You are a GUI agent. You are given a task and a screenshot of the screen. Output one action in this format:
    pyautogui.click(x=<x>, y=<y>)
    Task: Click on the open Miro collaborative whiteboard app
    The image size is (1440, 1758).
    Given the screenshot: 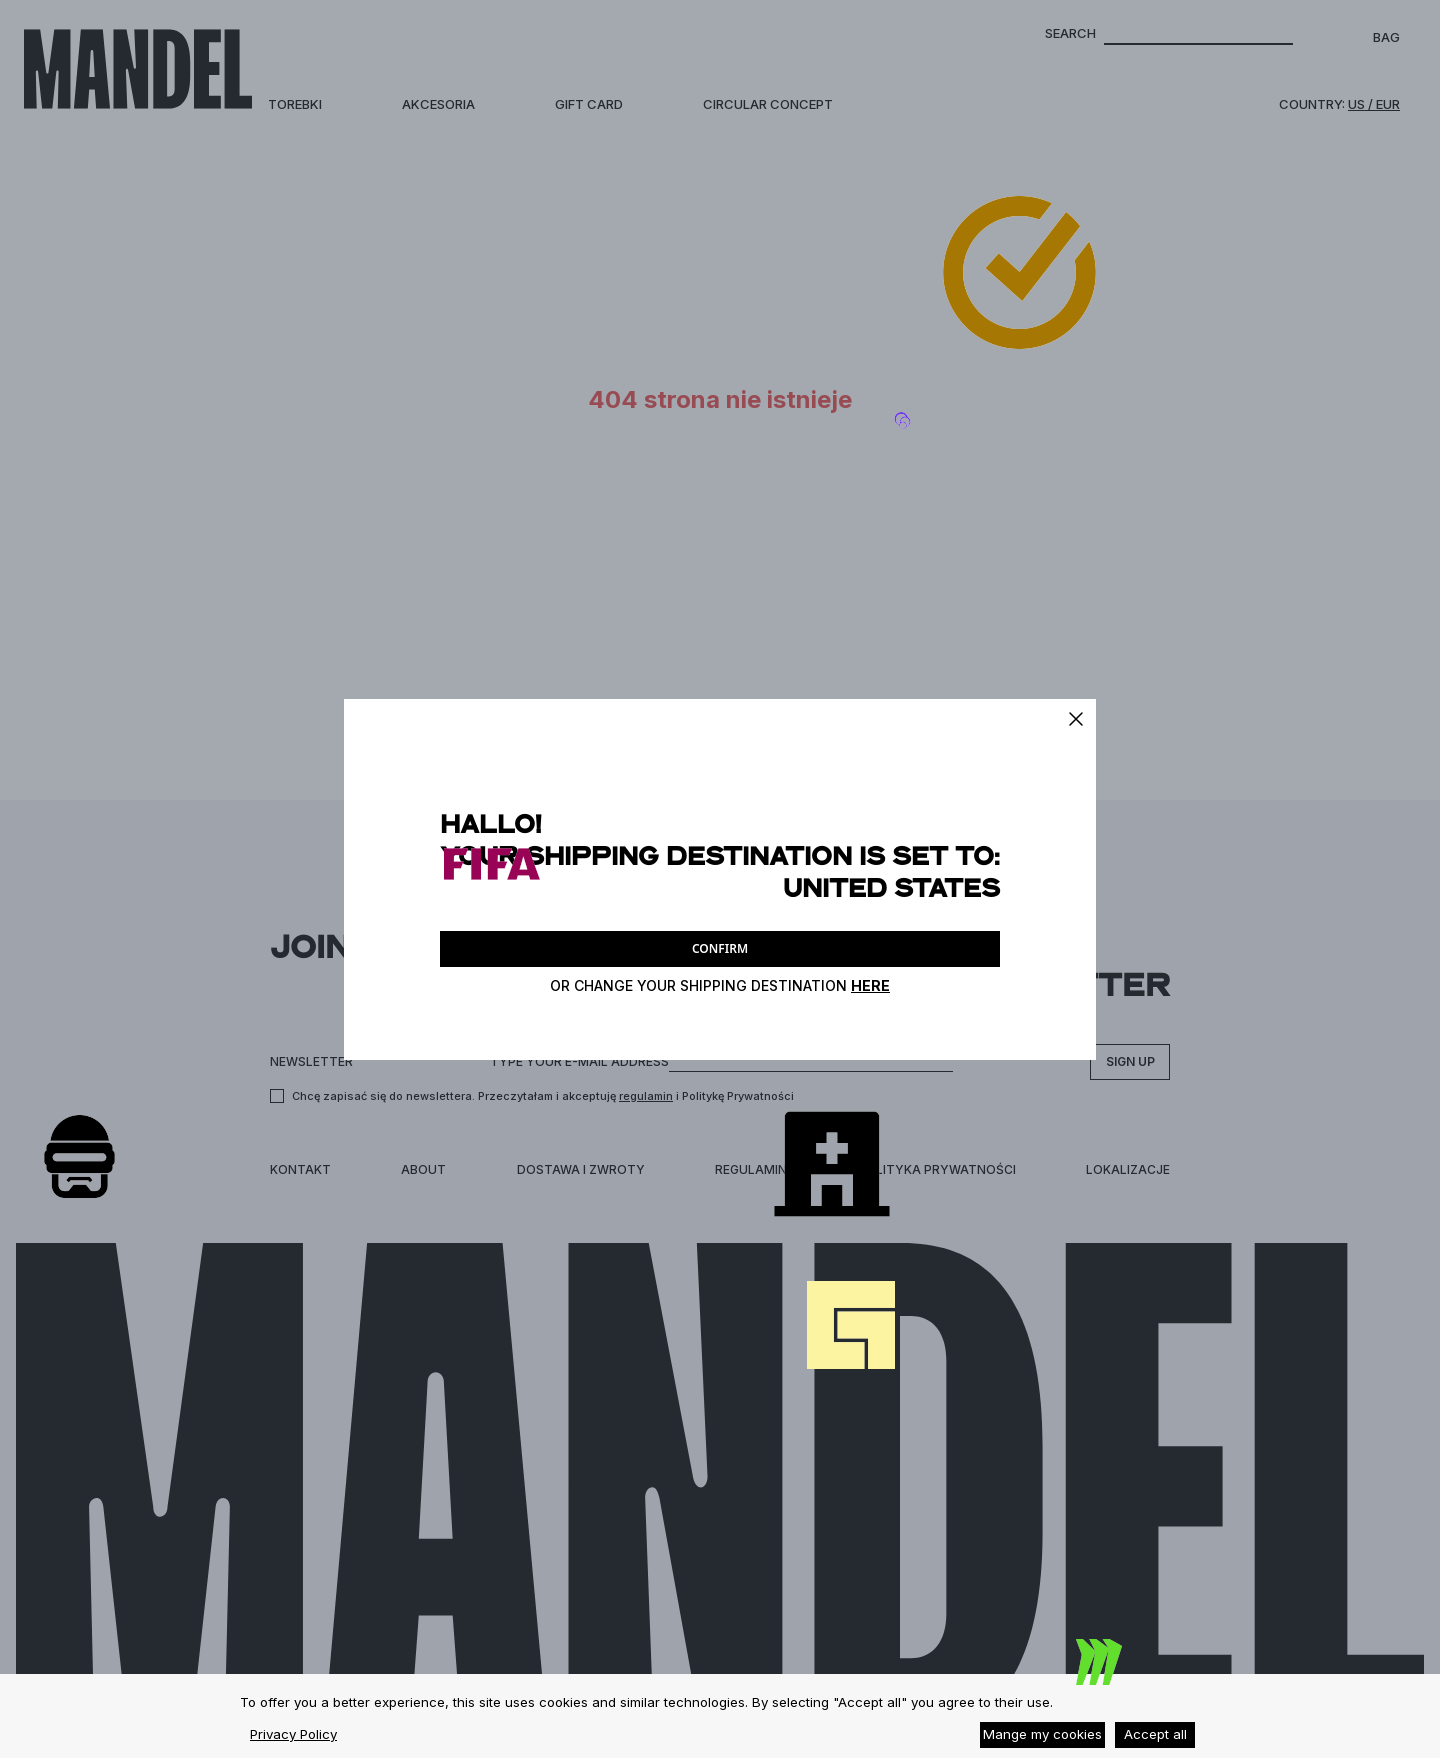 What is the action you would take?
    pyautogui.click(x=1099, y=1662)
    